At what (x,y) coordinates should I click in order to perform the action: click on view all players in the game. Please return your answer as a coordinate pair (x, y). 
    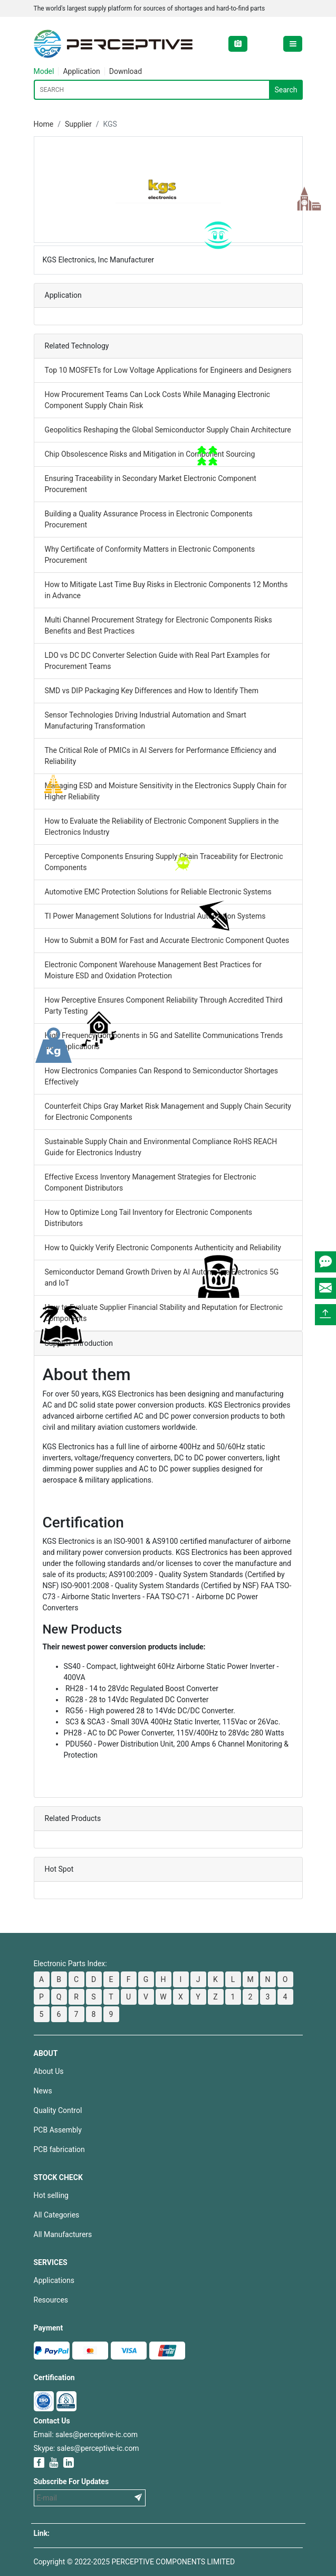
    Looking at the image, I should click on (207, 456).